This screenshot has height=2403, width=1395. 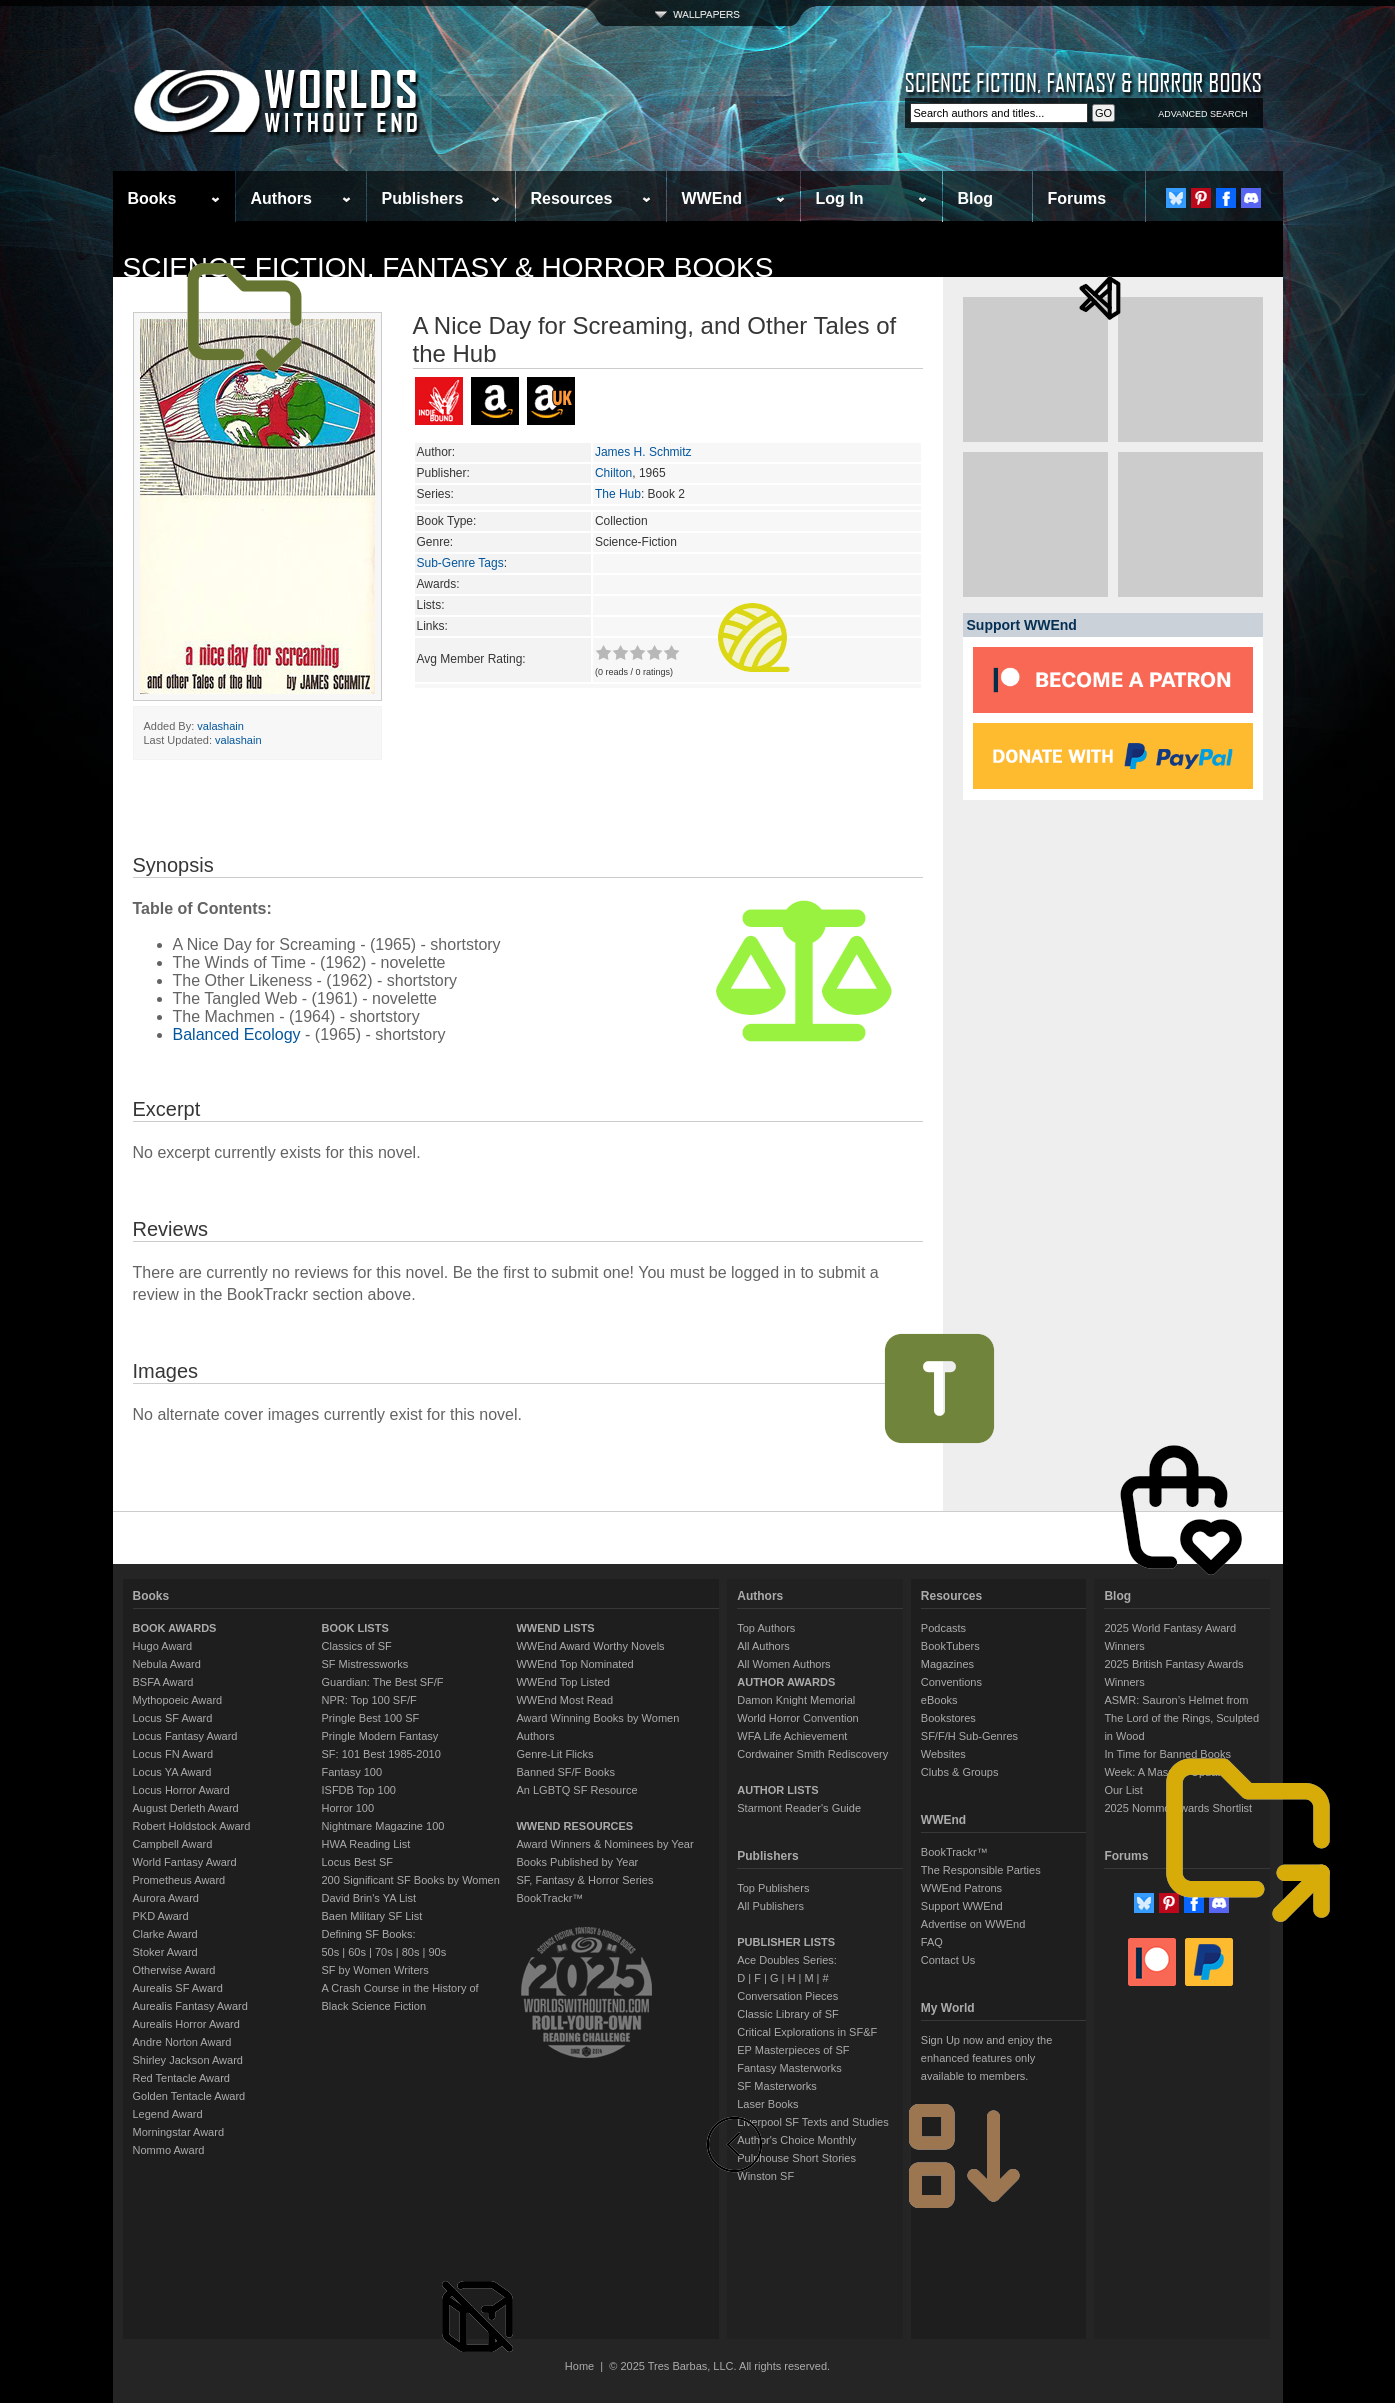 I want to click on disable 3D object view, so click(x=477, y=2316).